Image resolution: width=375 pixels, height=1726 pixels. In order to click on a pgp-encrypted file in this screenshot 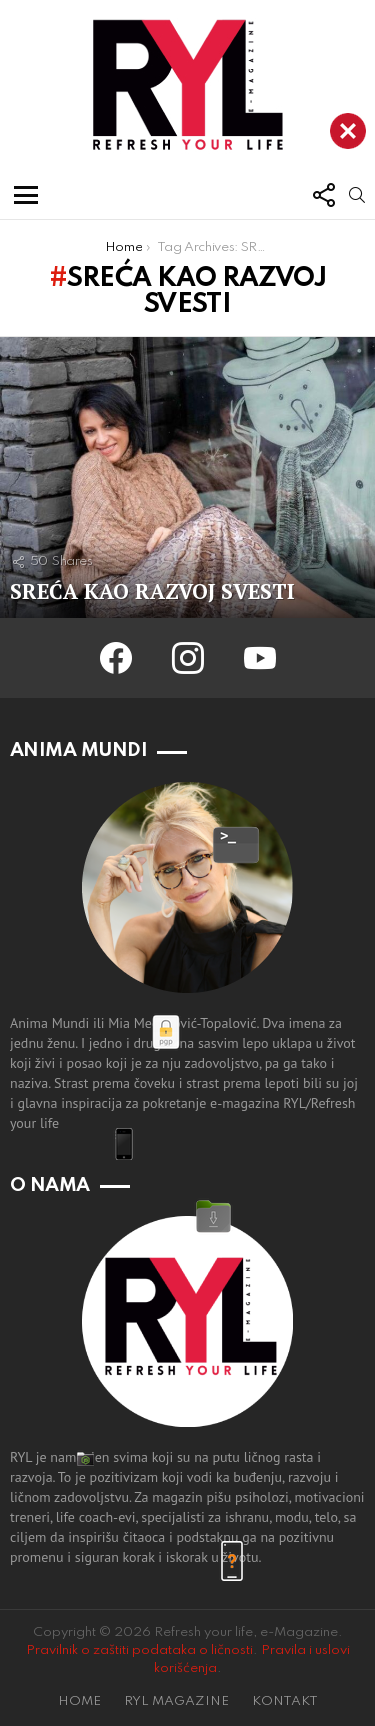, I will do `click(166, 1032)`.